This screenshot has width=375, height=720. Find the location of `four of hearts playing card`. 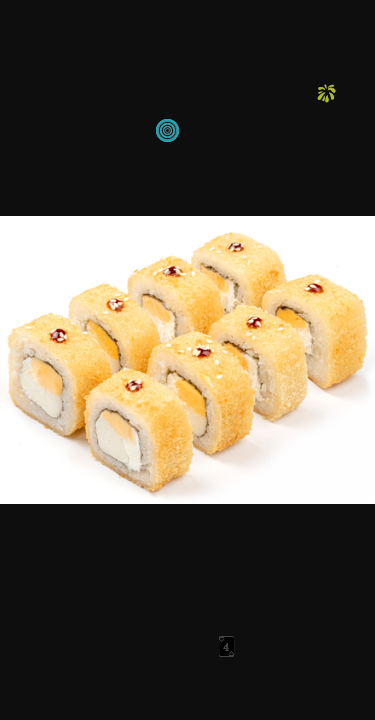

four of hearts playing card is located at coordinates (226, 646).